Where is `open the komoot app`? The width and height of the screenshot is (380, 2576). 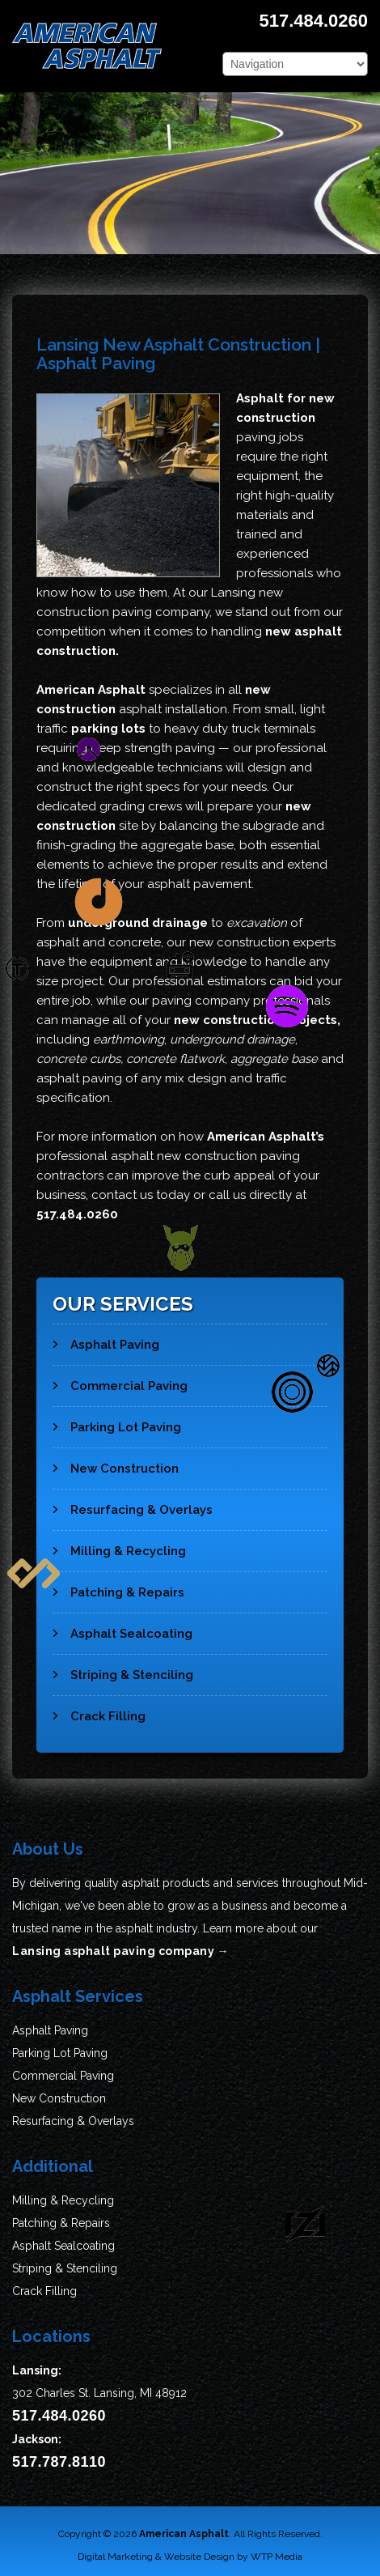
open the komoot app is located at coordinates (88, 749).